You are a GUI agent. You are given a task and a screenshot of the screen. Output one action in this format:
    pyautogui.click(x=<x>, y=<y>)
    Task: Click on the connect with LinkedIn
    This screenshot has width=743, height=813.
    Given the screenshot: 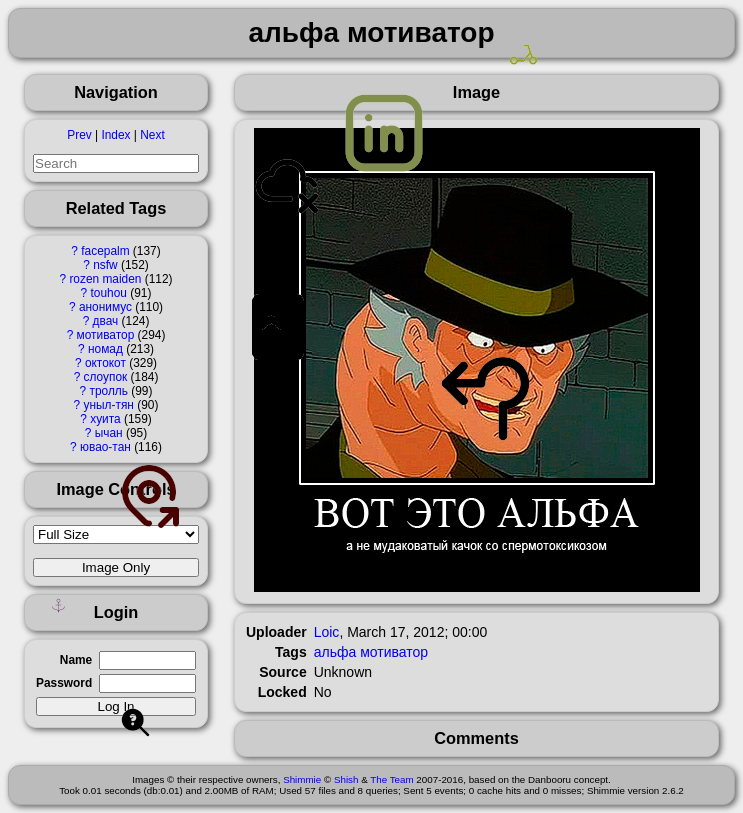 What is the action you would take?
    pyautogui.click(x=384, y=133)
    